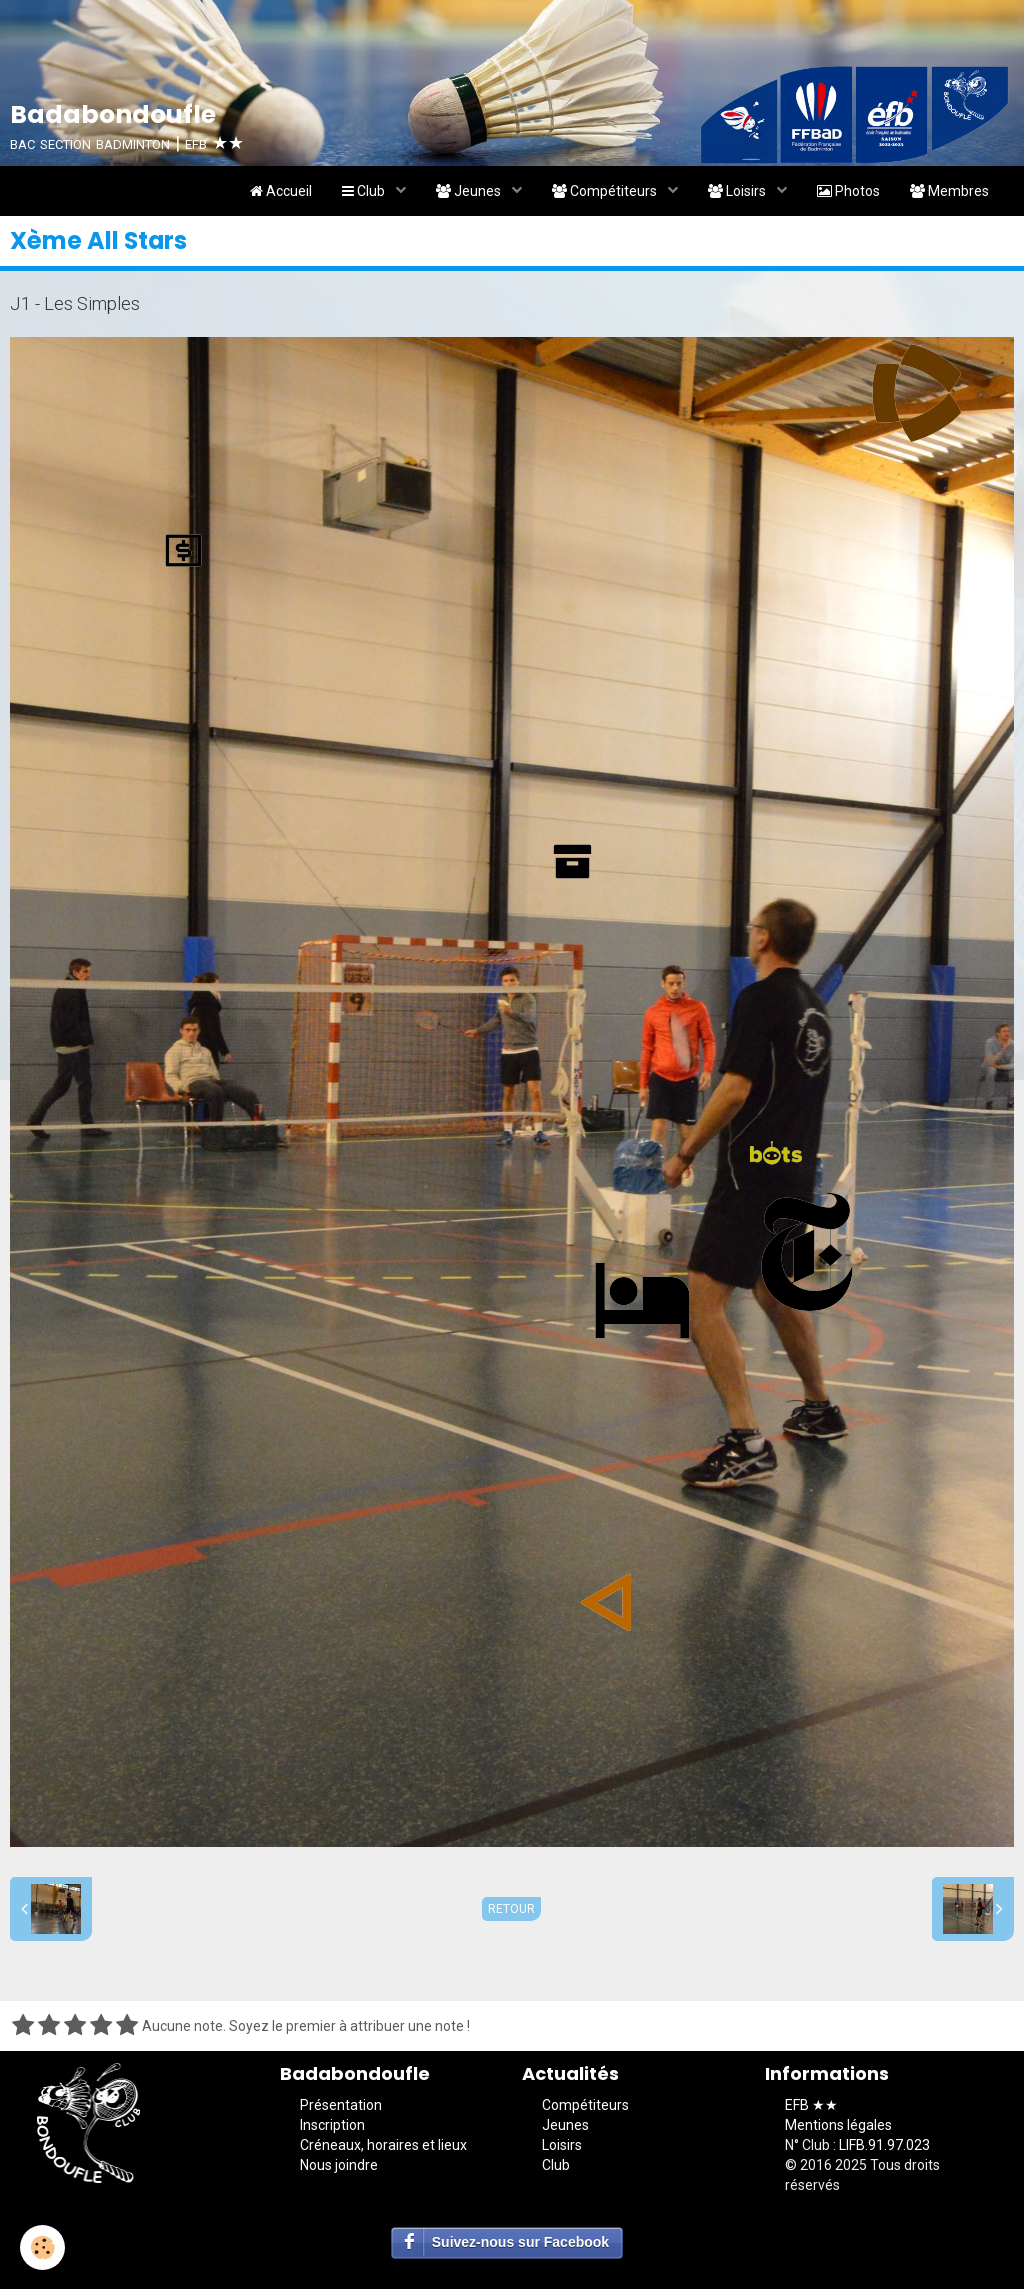 This screenshot has height=2289, width=1024. I want to click on Clarivate company logo, so click(917, 393).